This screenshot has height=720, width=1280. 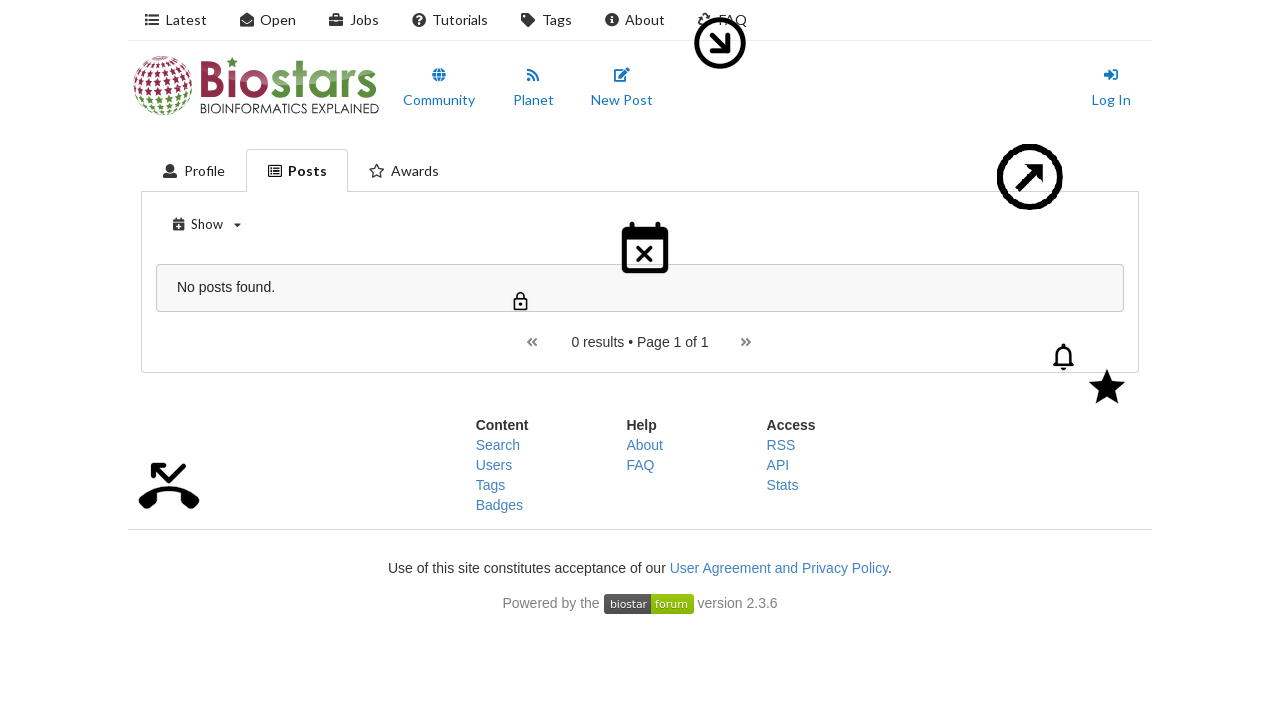 I want to click on open link in new window or external site, so click(x=1030, y=177).